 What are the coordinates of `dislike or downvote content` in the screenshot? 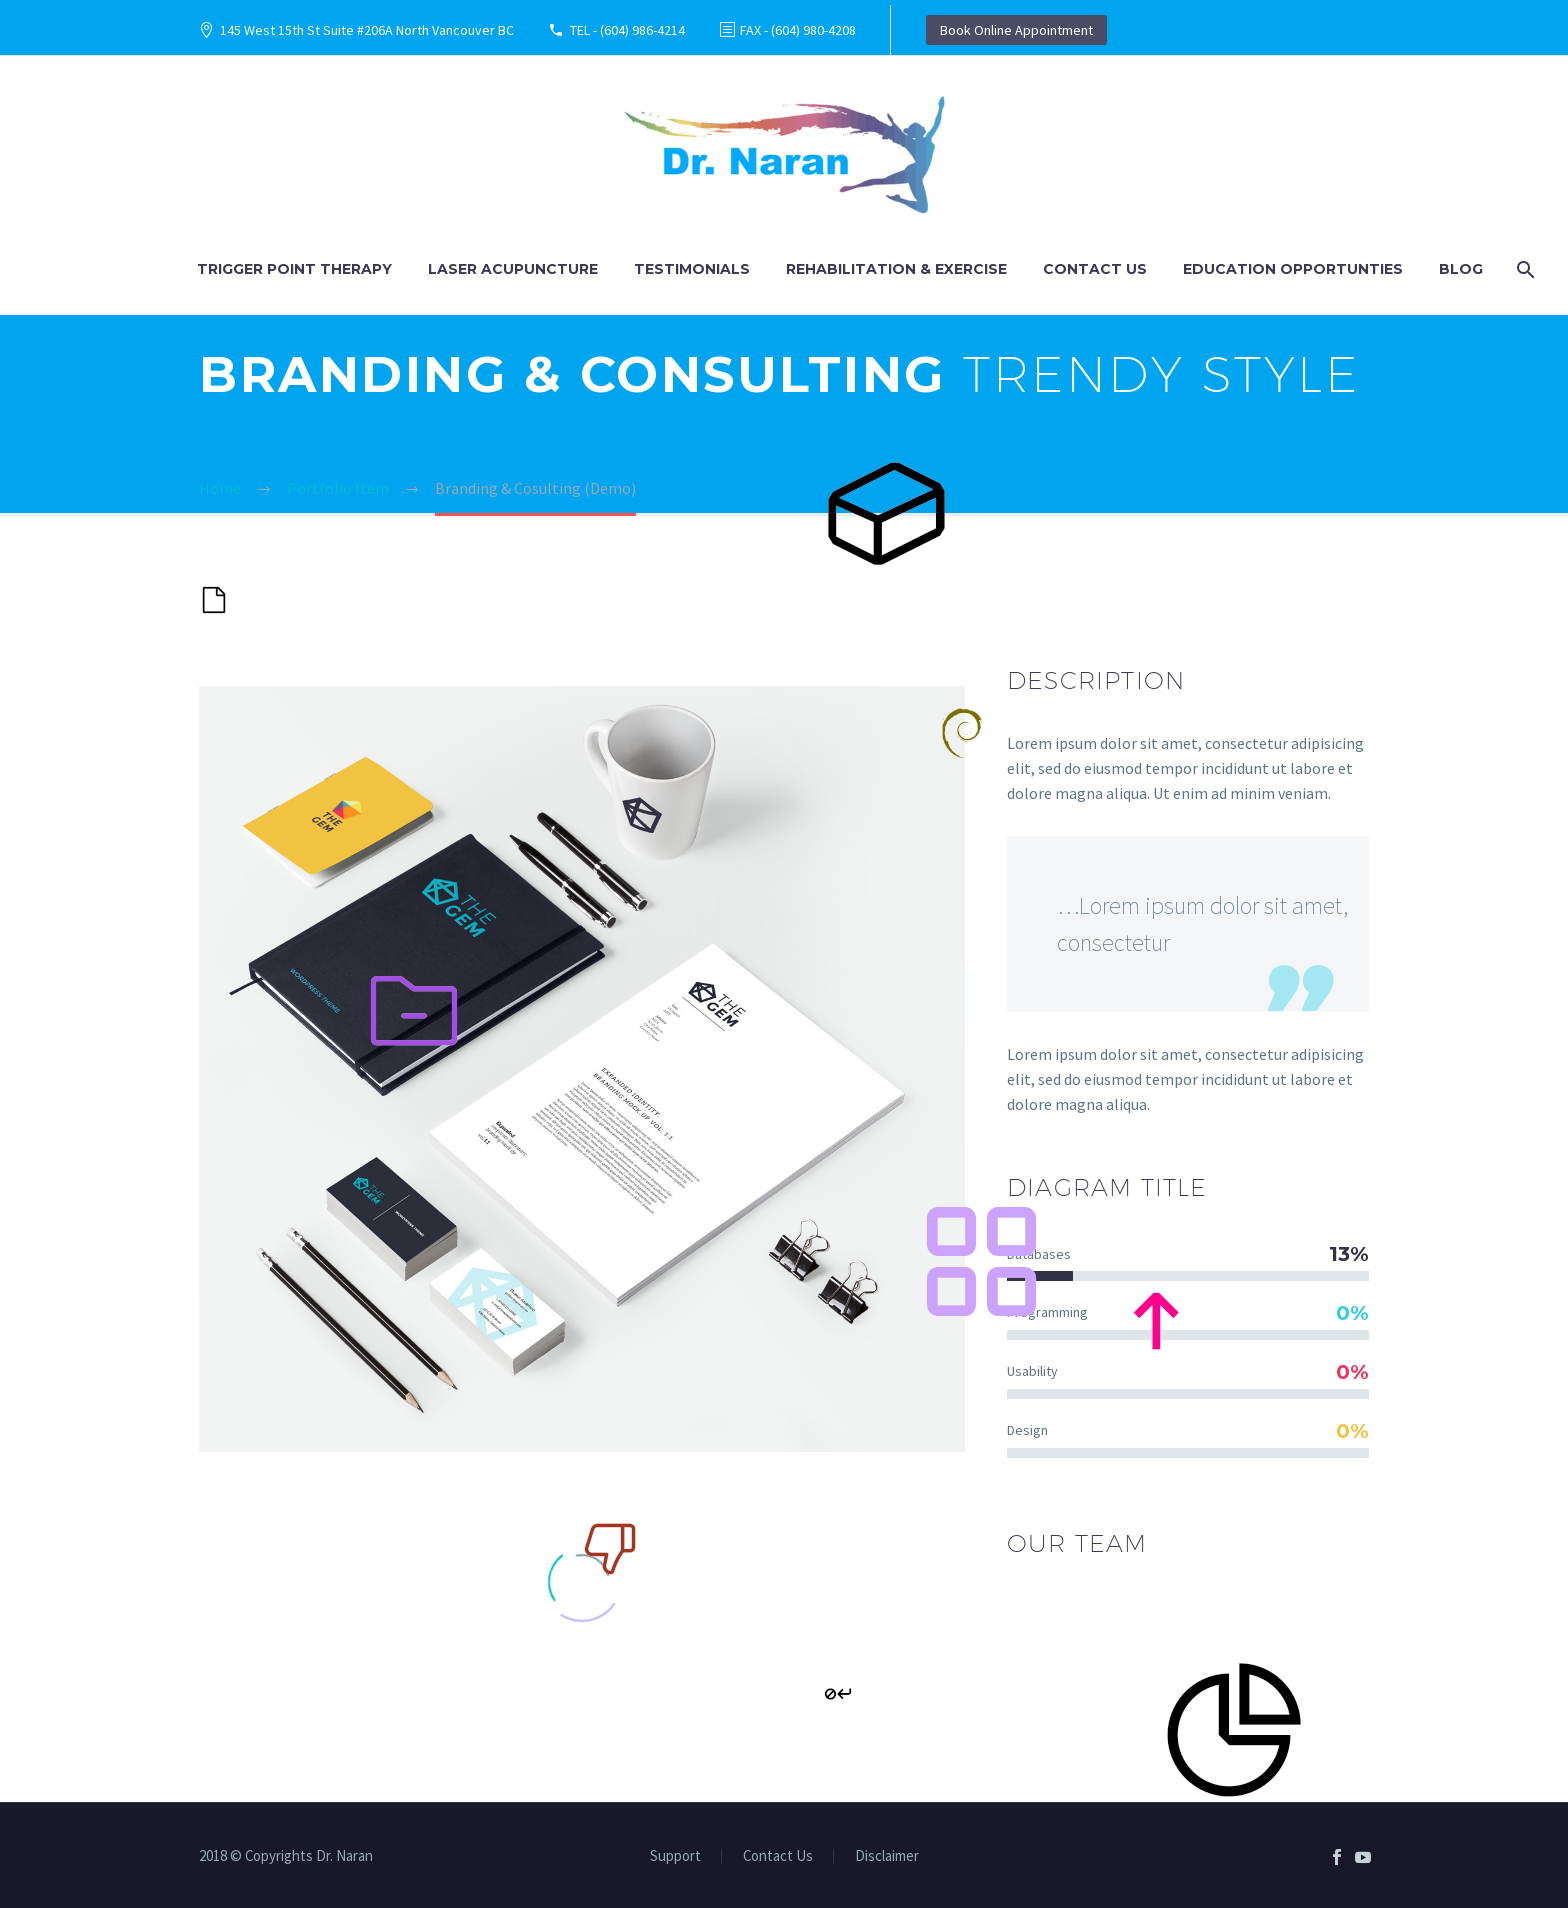 It's located at (610, 1549).